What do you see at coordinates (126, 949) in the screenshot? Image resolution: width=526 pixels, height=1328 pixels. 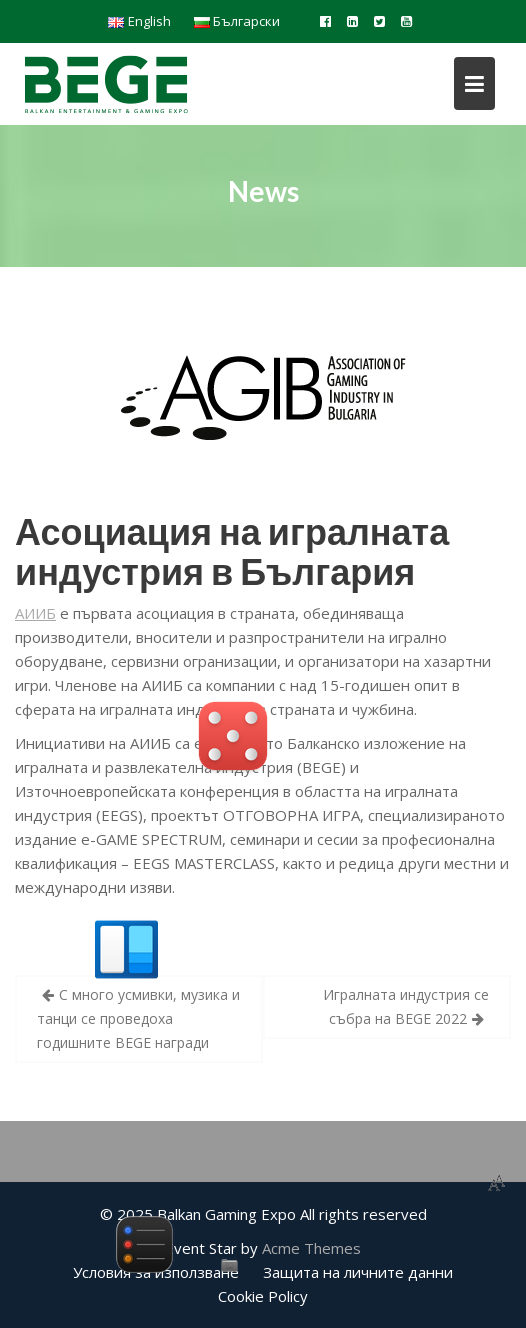 I see `open the widgets panel` at bounding box center [126, 949].